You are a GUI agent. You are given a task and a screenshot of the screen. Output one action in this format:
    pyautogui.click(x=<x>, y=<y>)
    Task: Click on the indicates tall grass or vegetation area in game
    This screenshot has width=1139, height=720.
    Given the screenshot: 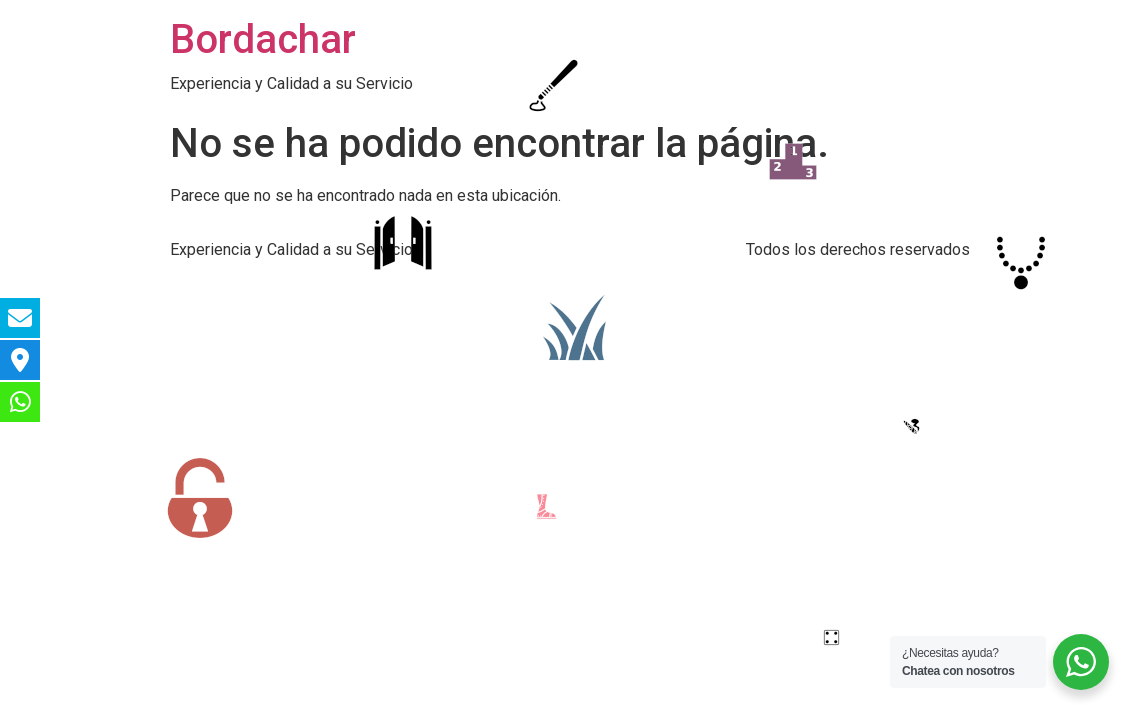 What is the action you would take?
    pyautogui.click(x=575, y=326)
    